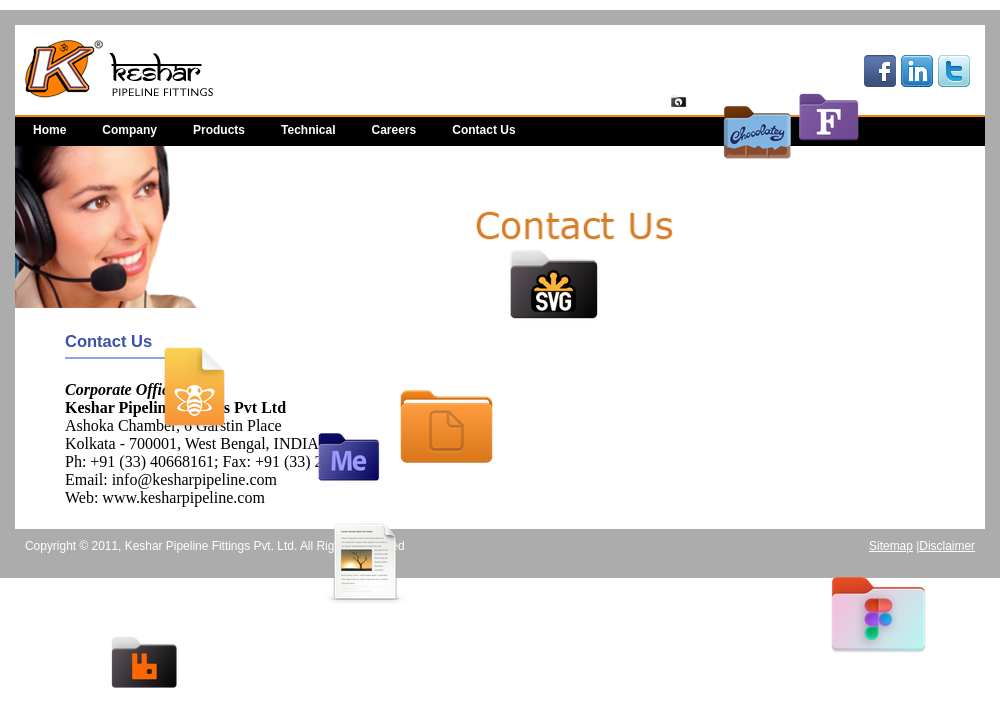 The width and height of the screenshot is (1000, 720). I want to click on open adobe media encoder project folder, so click(348, 458).